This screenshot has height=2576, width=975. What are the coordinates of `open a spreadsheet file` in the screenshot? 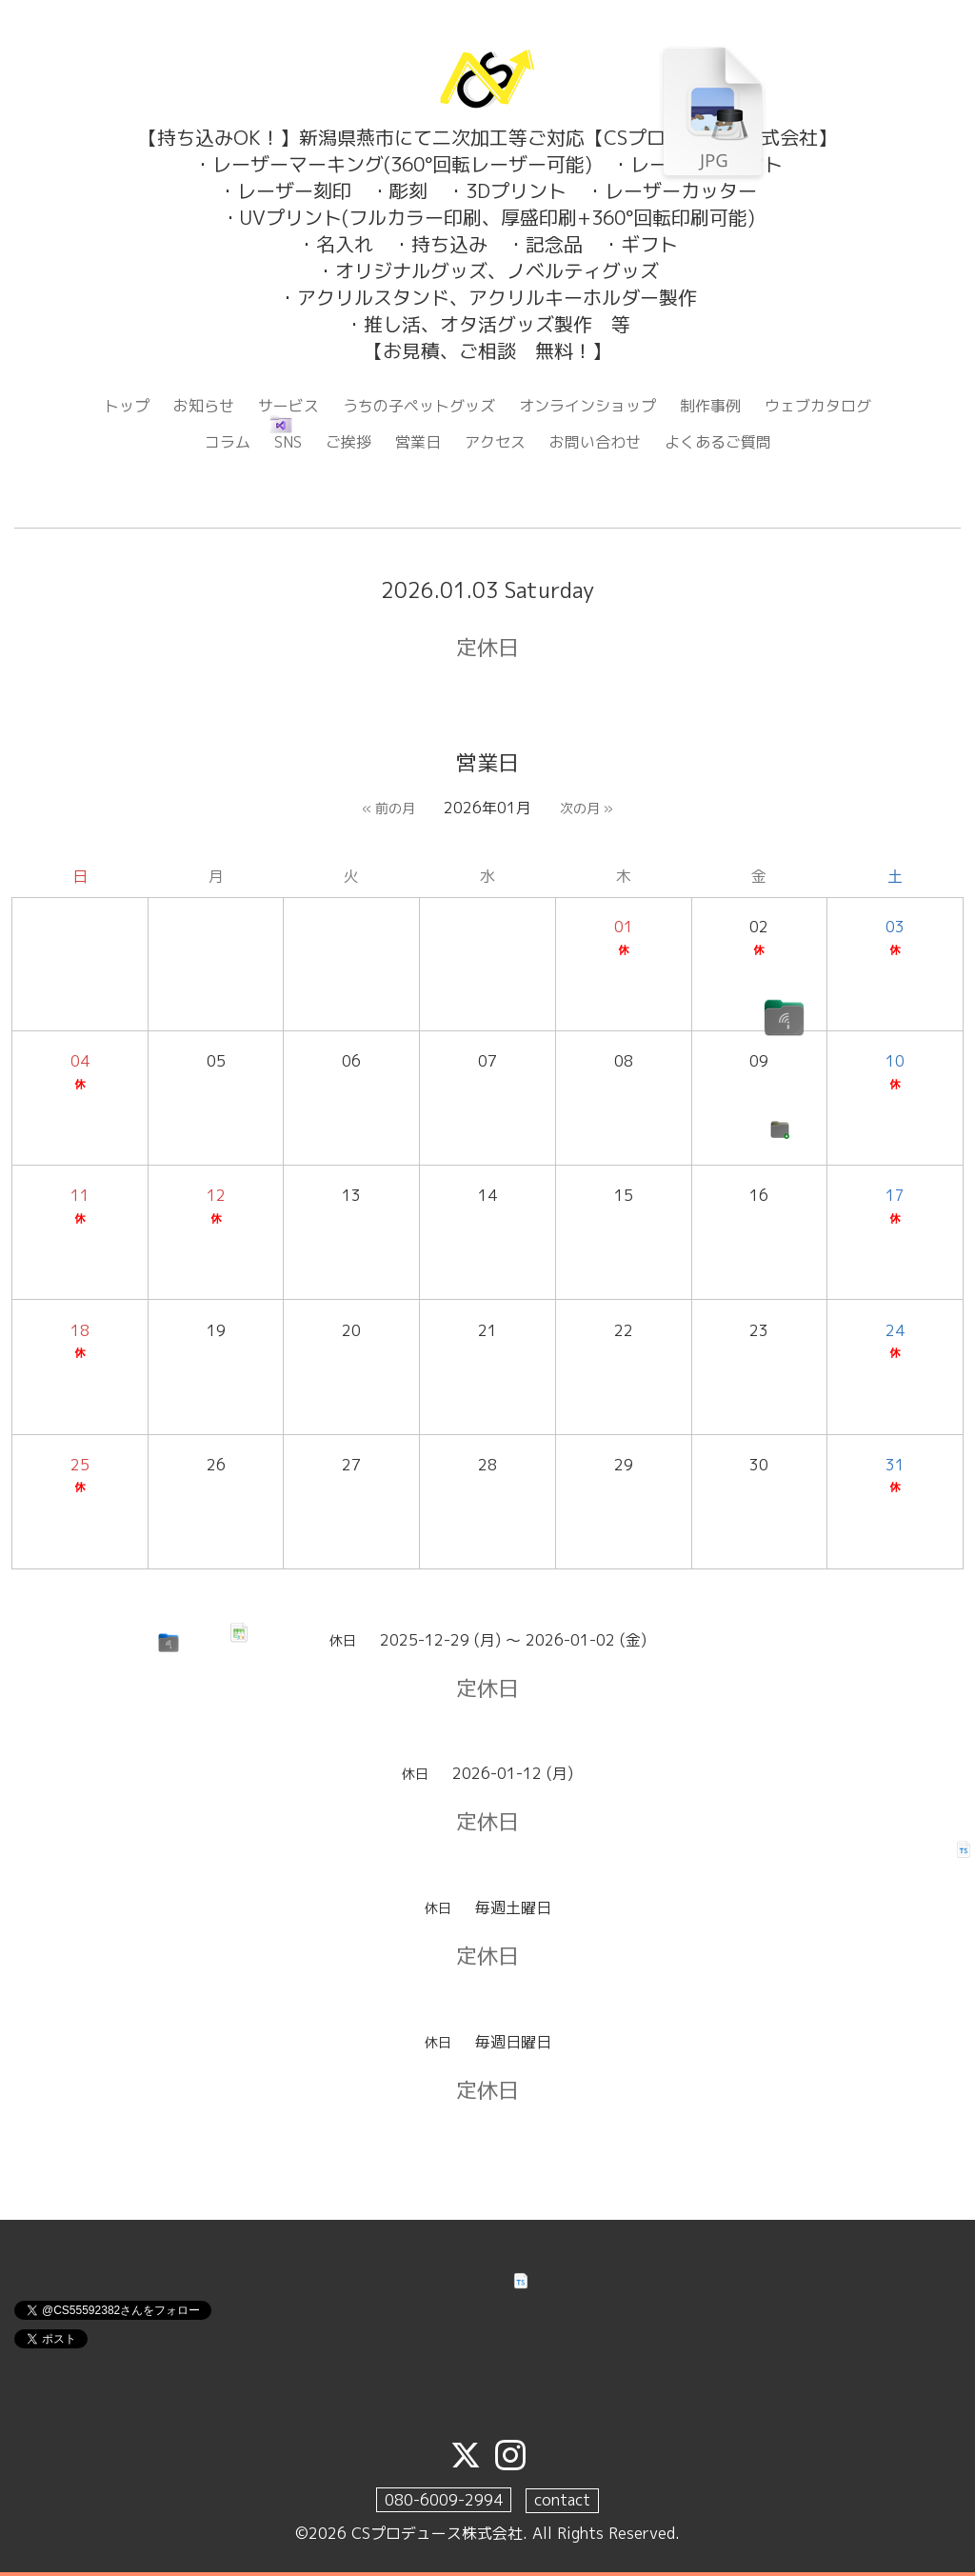 It's located at (239, 1632).